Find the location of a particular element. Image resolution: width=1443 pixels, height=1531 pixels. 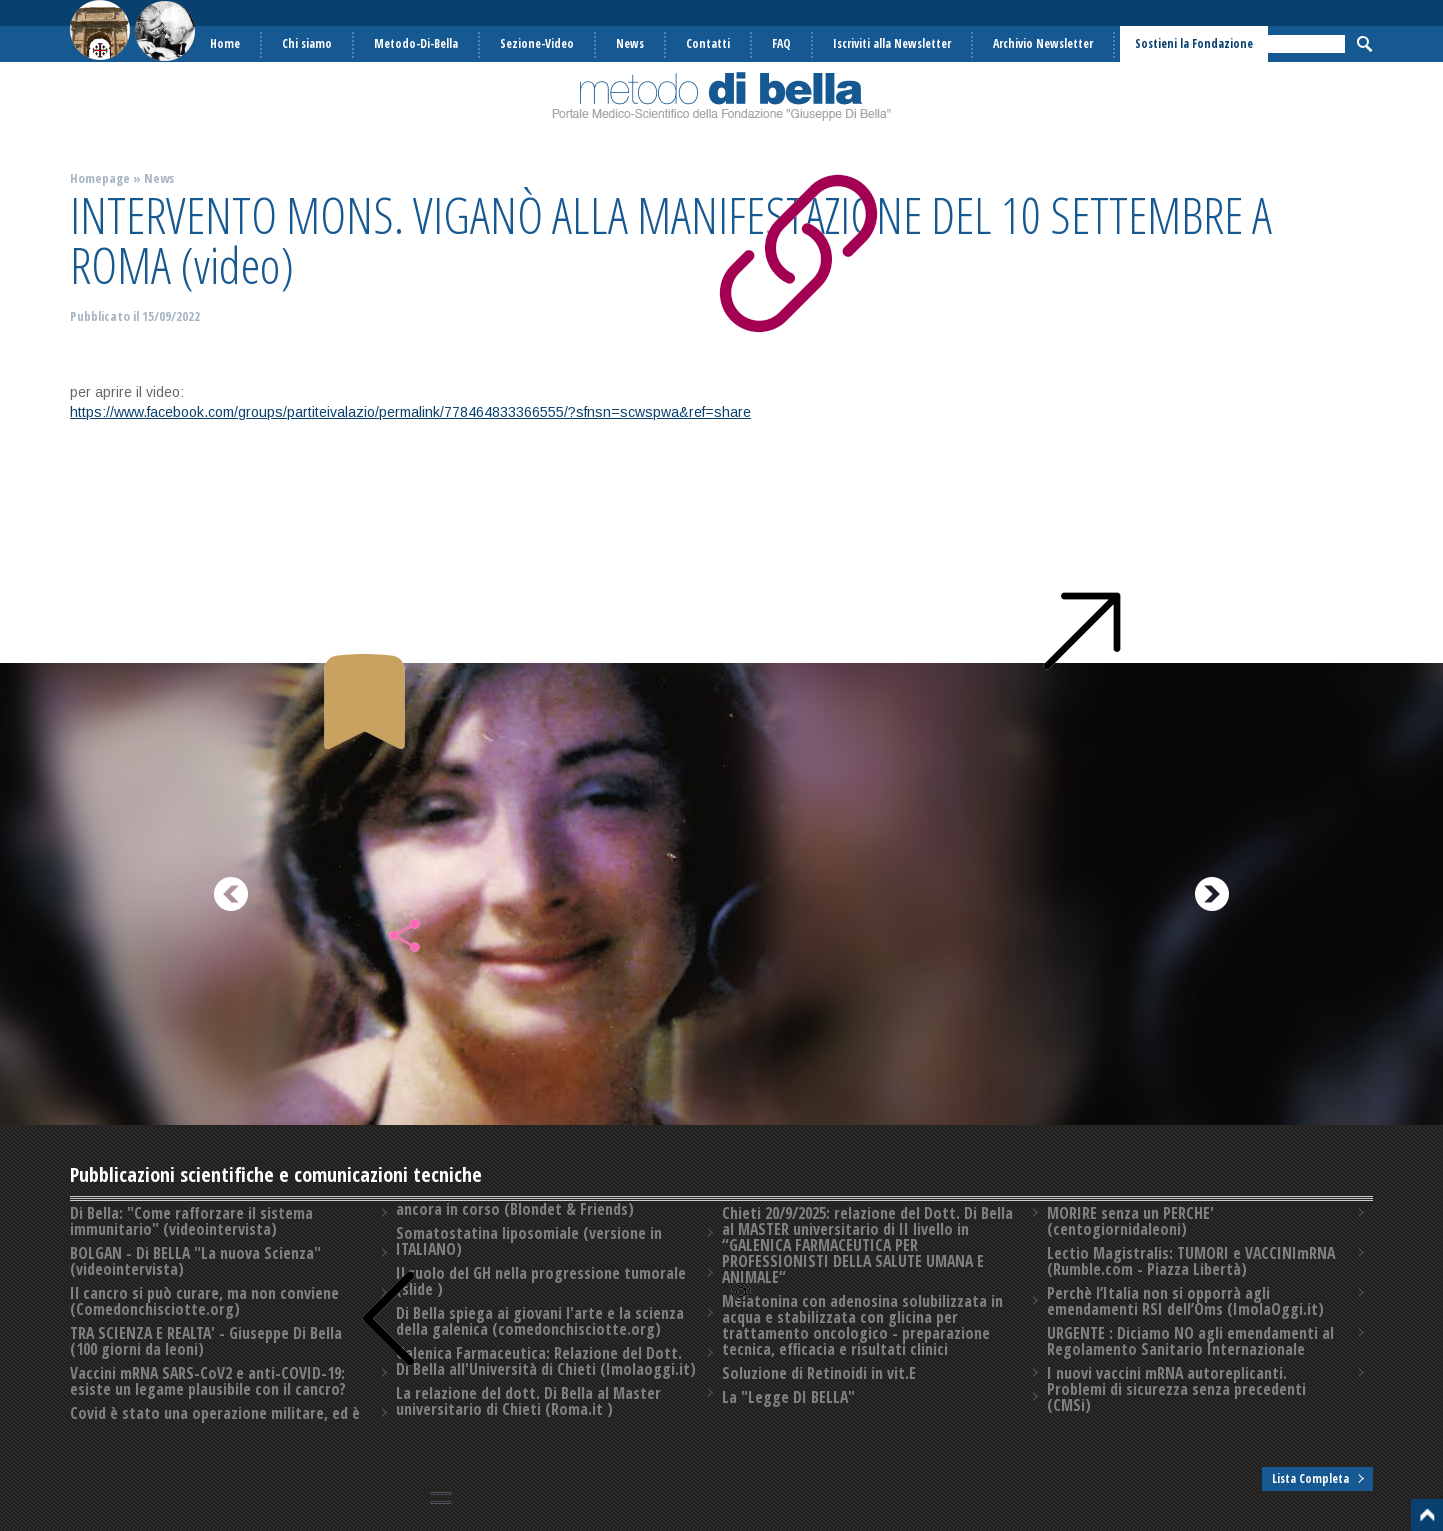

open link in new tab or window is located at coordinates (1082, 631).